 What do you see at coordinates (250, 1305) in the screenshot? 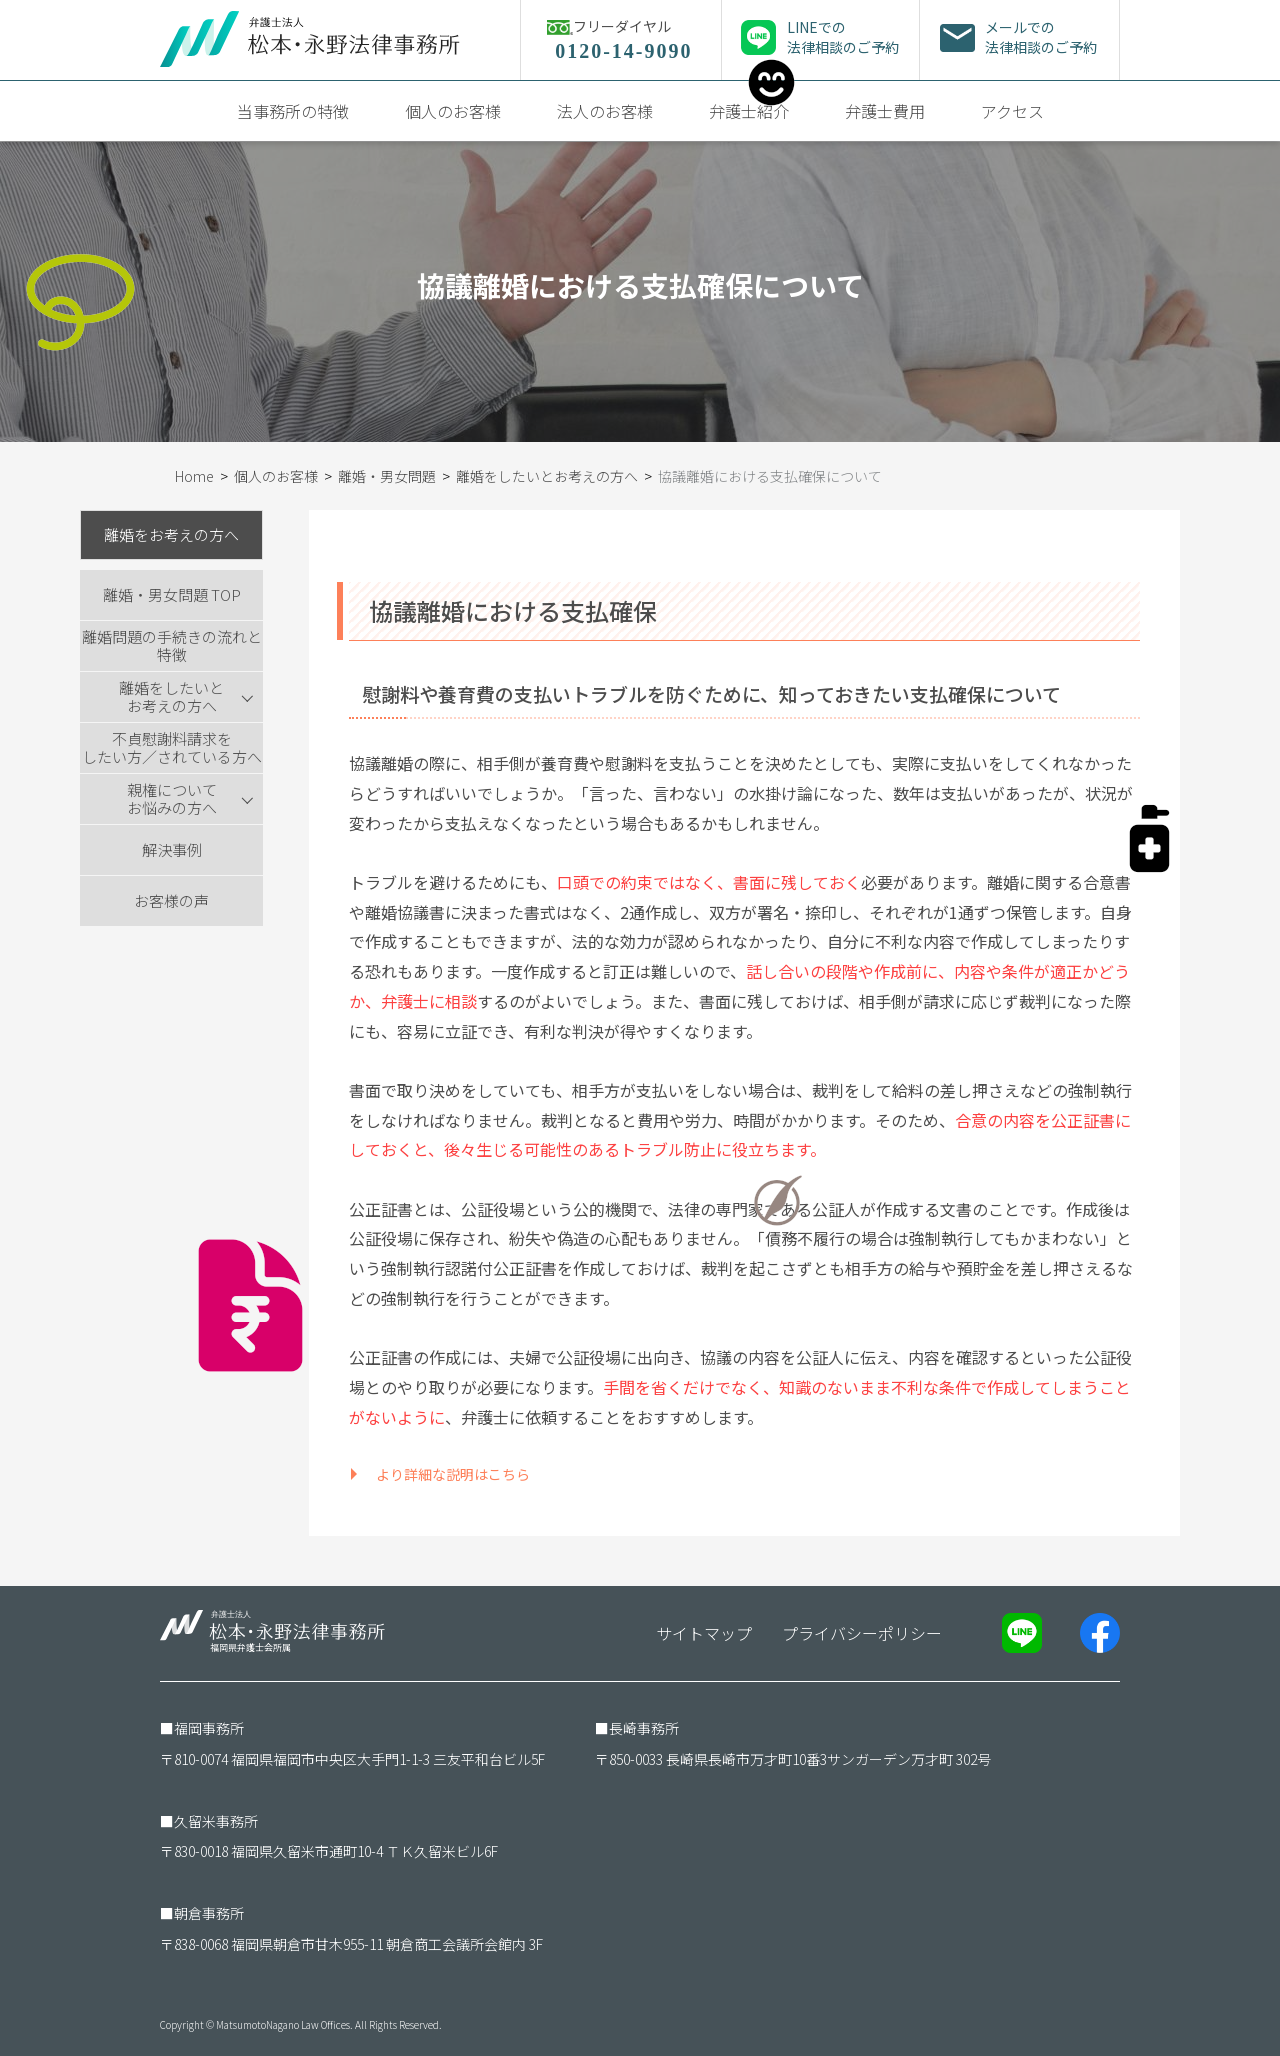
I see `view invoice or billing document in rupees` at bounding box center [250, 1305].